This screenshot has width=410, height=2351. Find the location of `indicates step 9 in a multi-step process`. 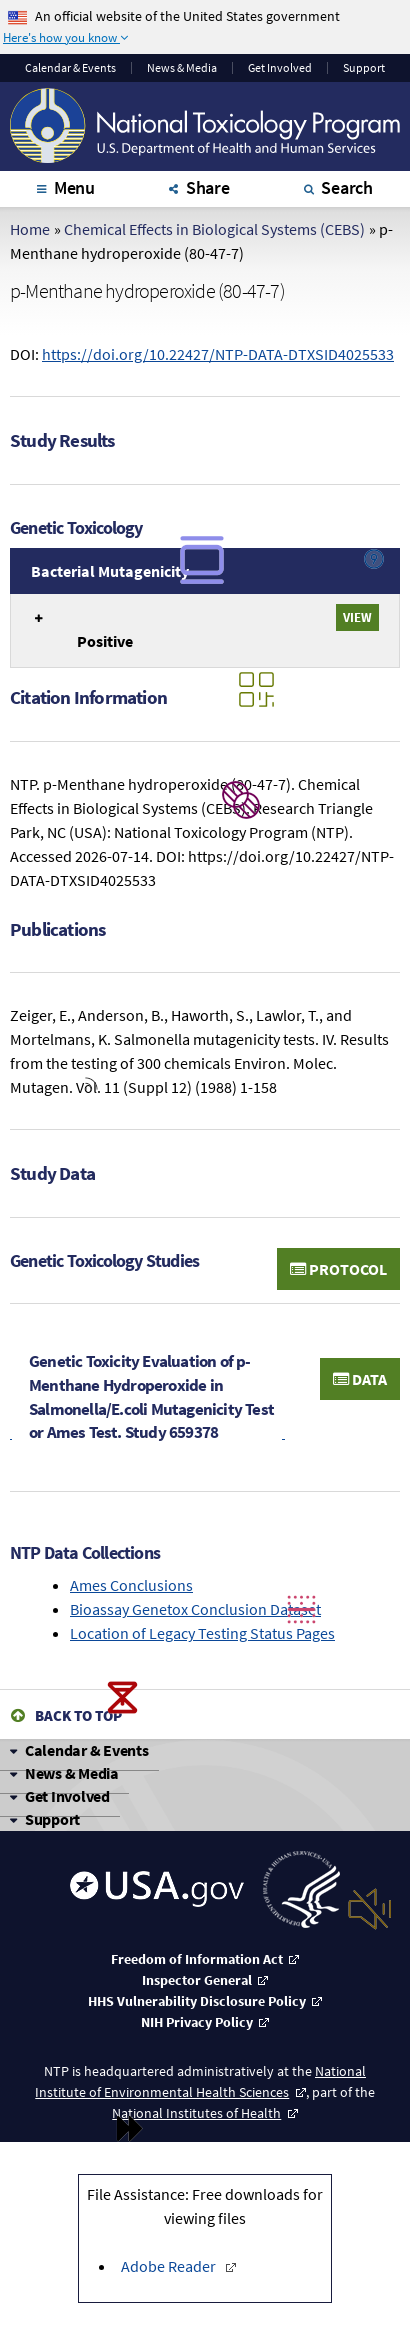

indicates step 9 in a multi-step process is located at coordinates (374, 559).